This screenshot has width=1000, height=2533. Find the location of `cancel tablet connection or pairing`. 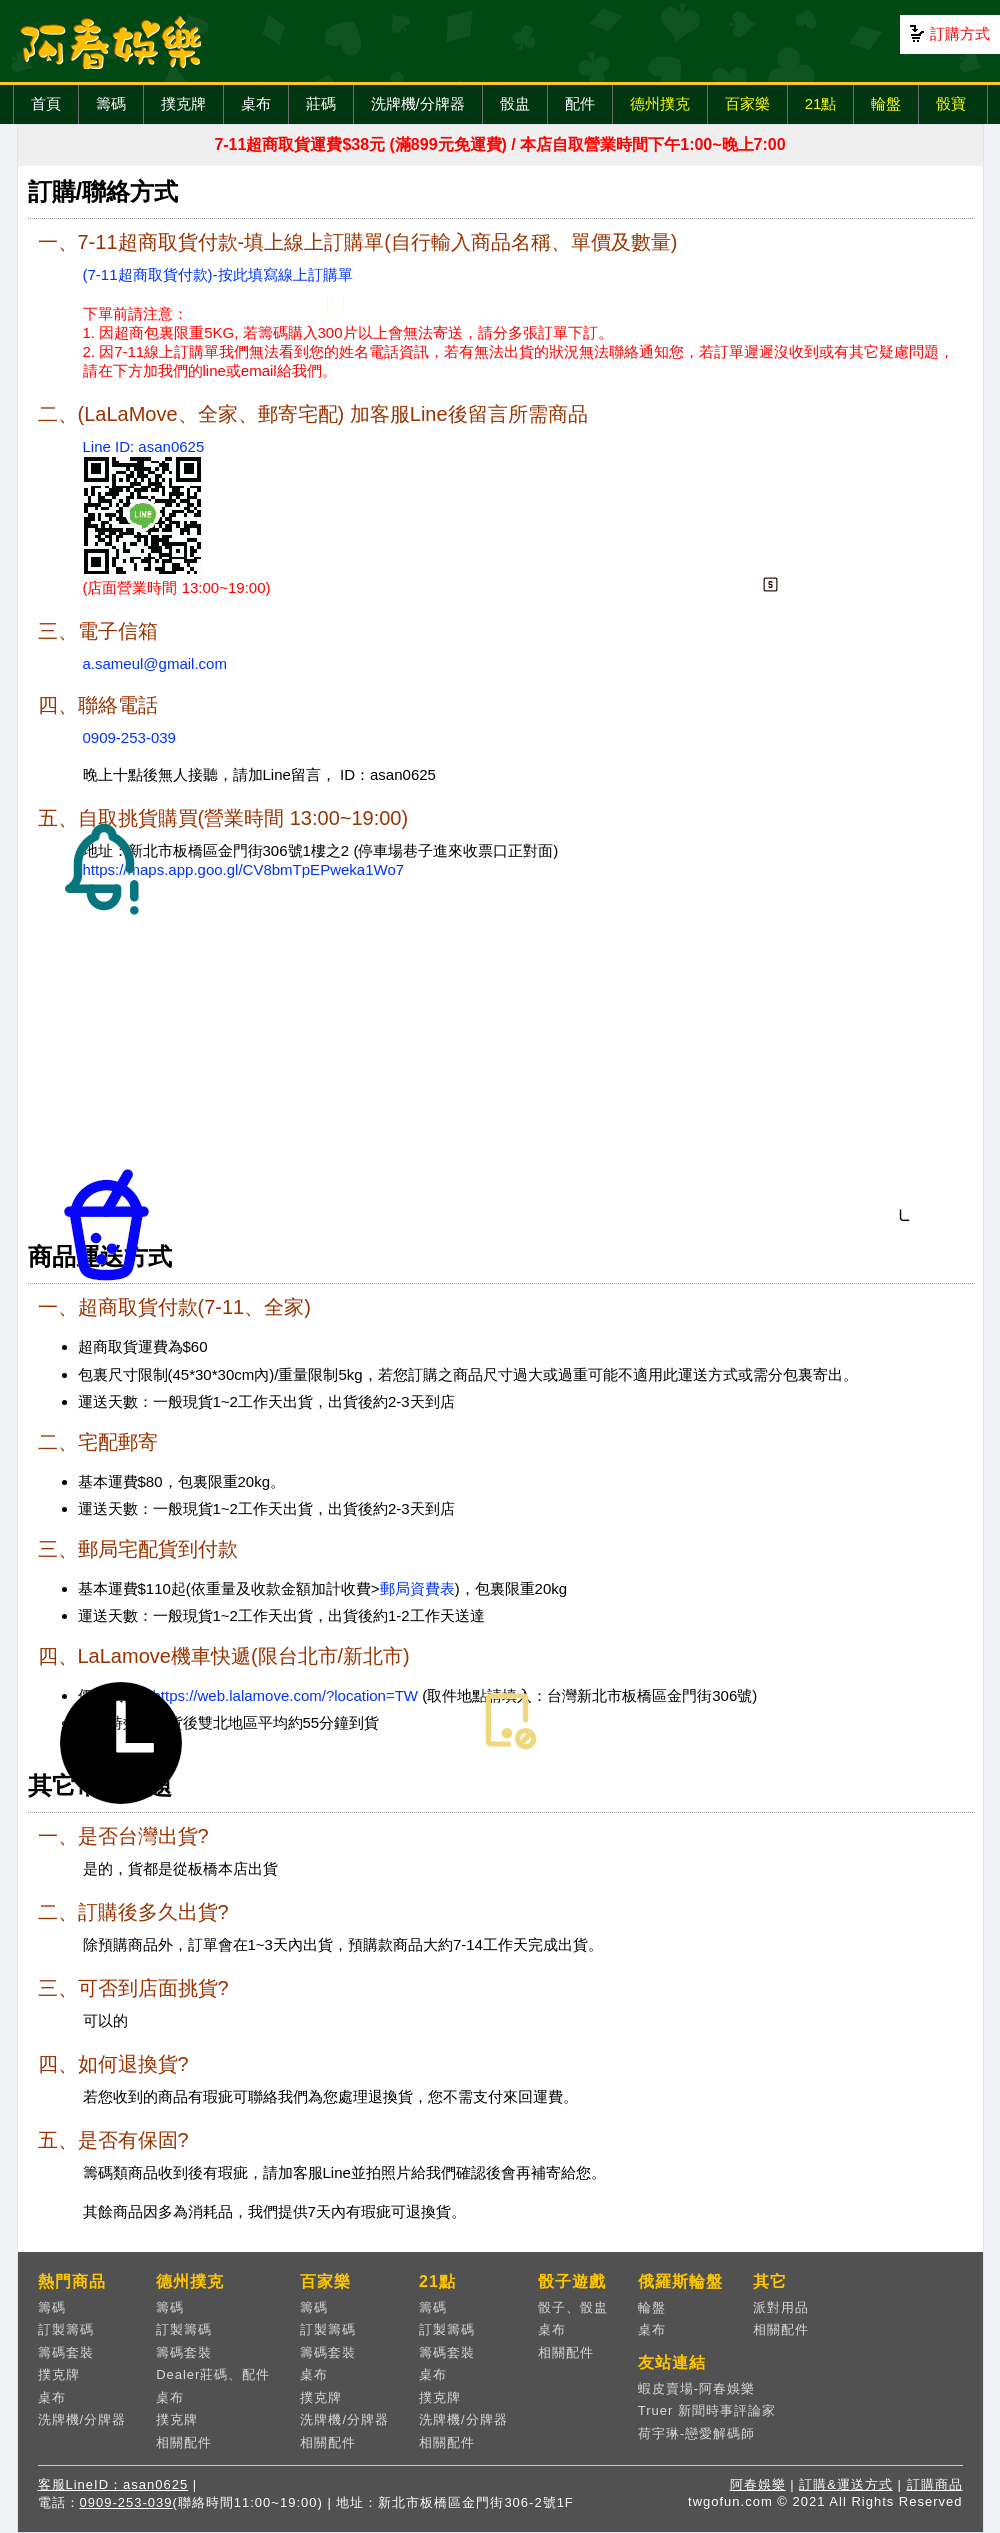

cancel tablet connection or pairing is located at coordinates (507, 1720).